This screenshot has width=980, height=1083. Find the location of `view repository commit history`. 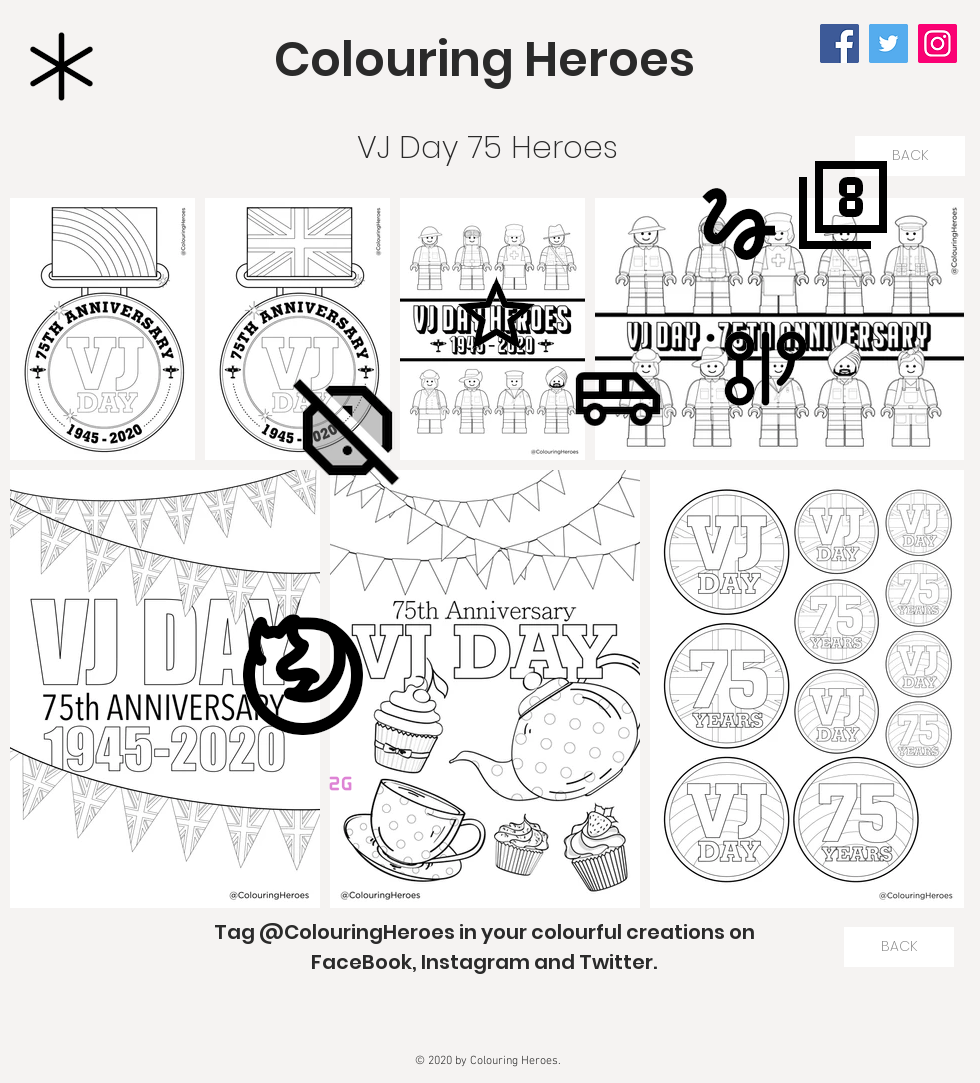

view repository commit history is located at coordinates (765, 368).